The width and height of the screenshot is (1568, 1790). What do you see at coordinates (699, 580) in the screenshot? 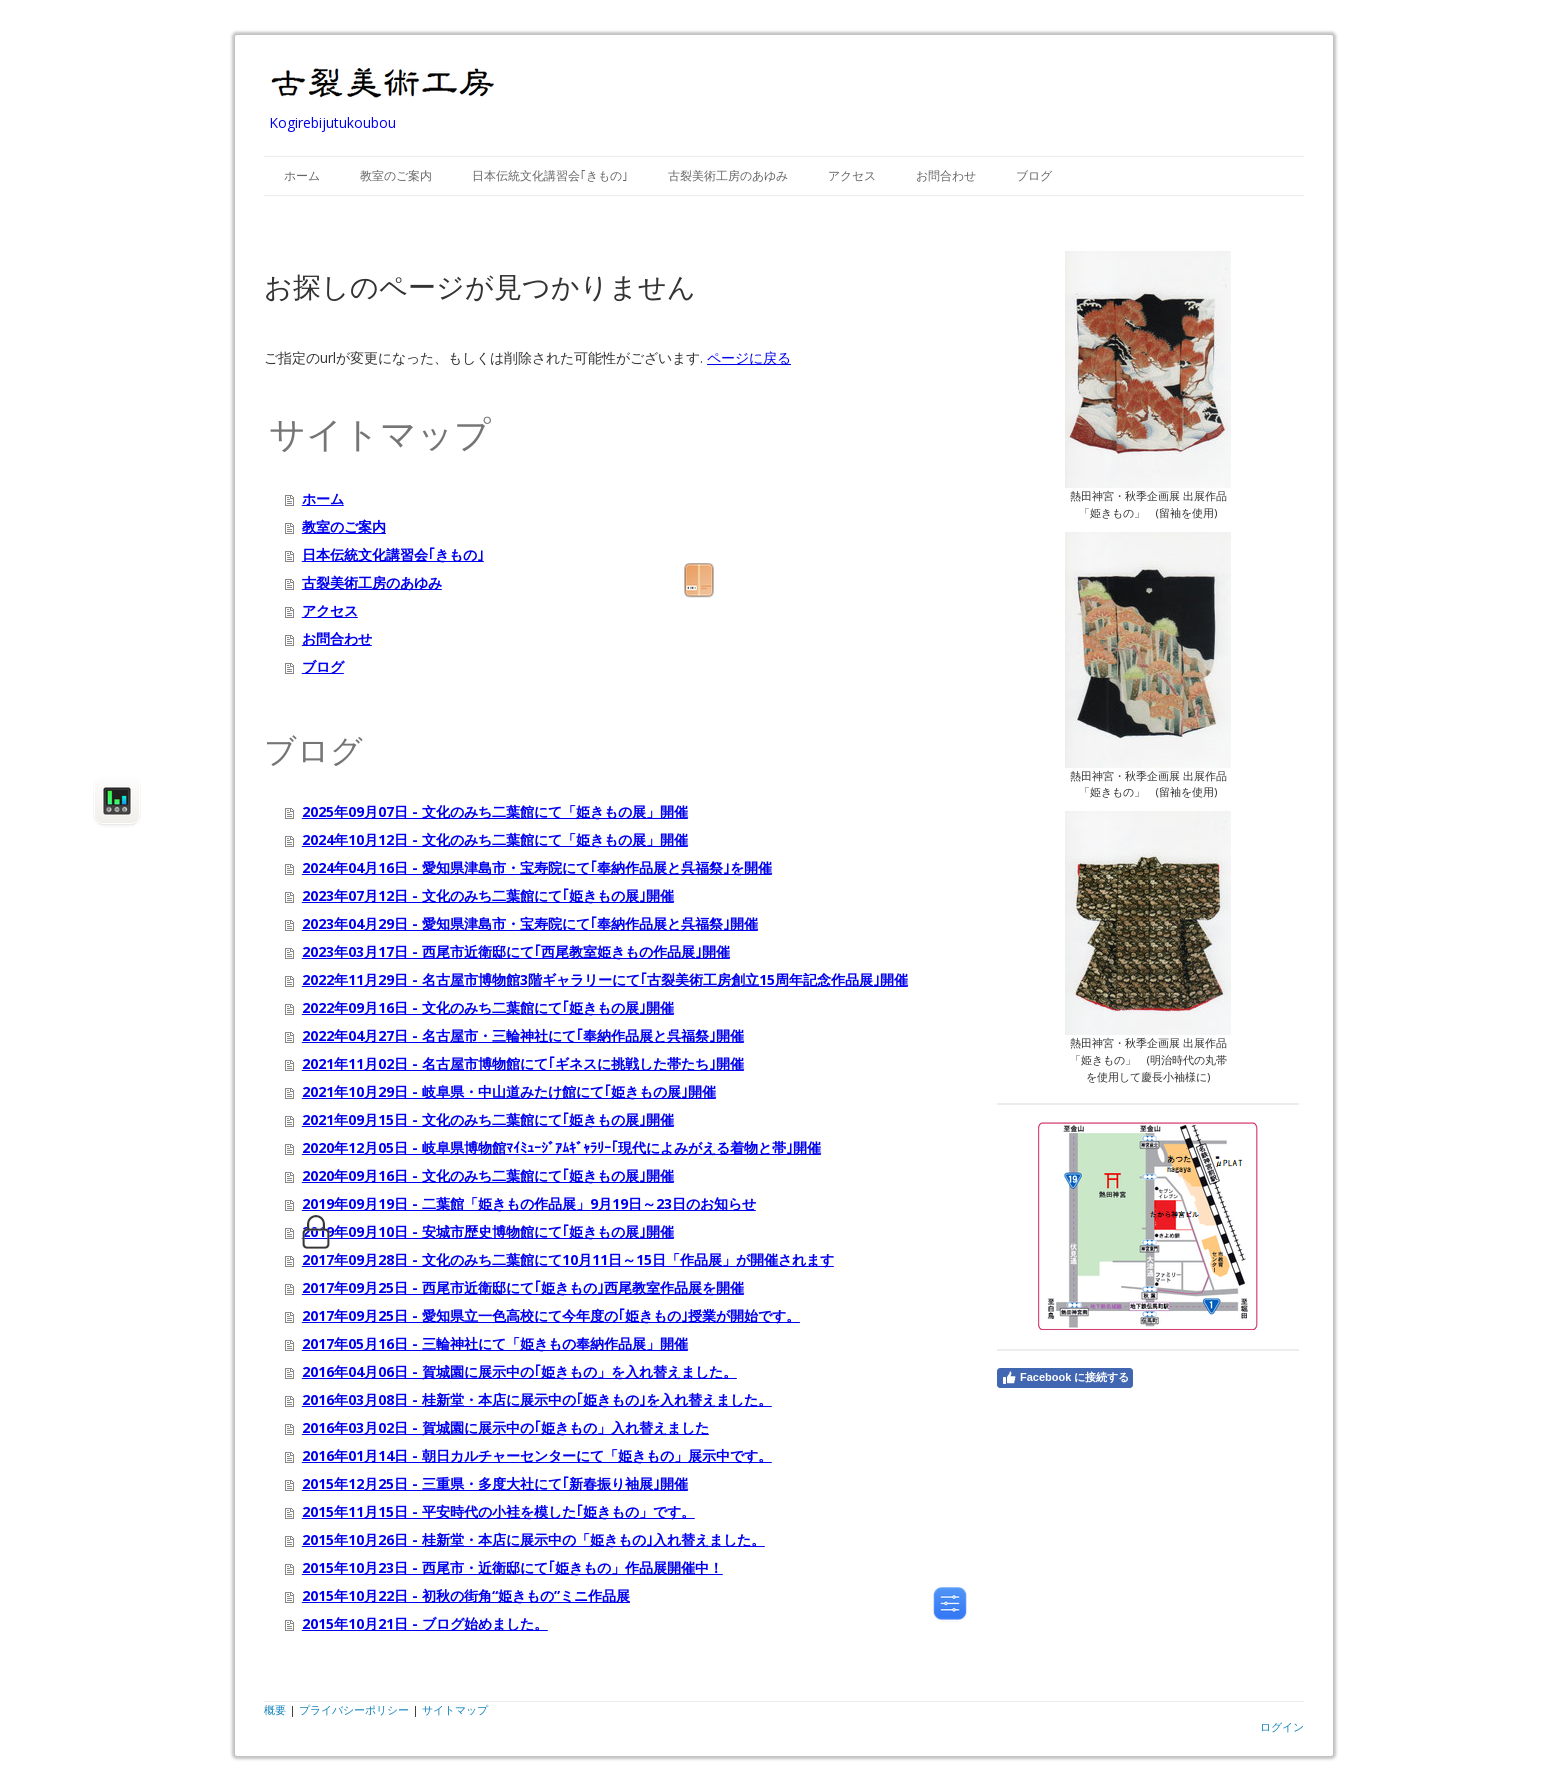
I see `a debian package file ready for installation` at bounding box center [699, 580].